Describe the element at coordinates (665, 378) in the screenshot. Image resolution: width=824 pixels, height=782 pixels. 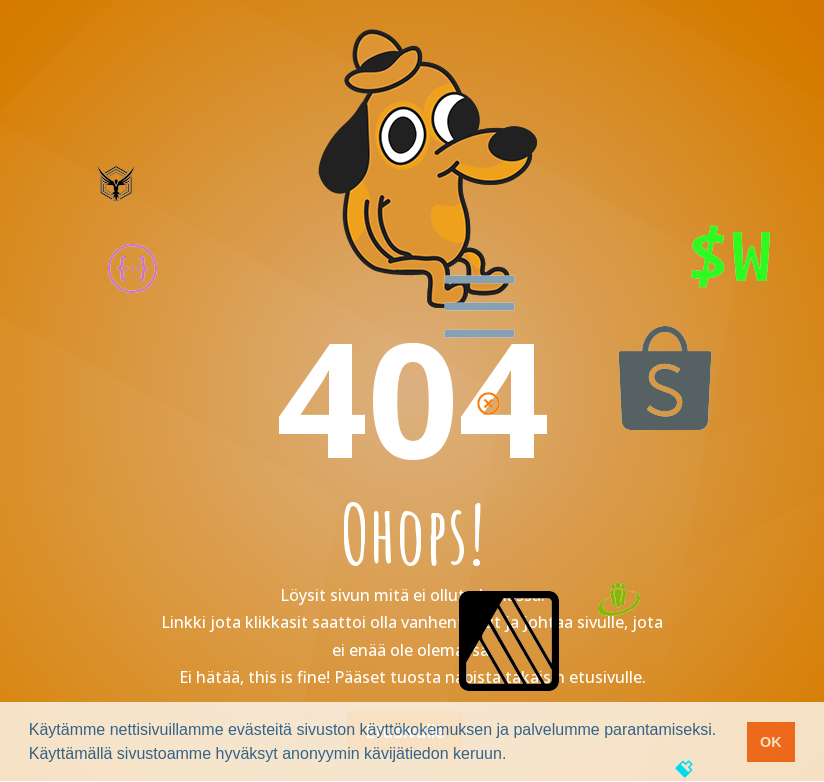
I see `open the Shopee shopping app` at that location.